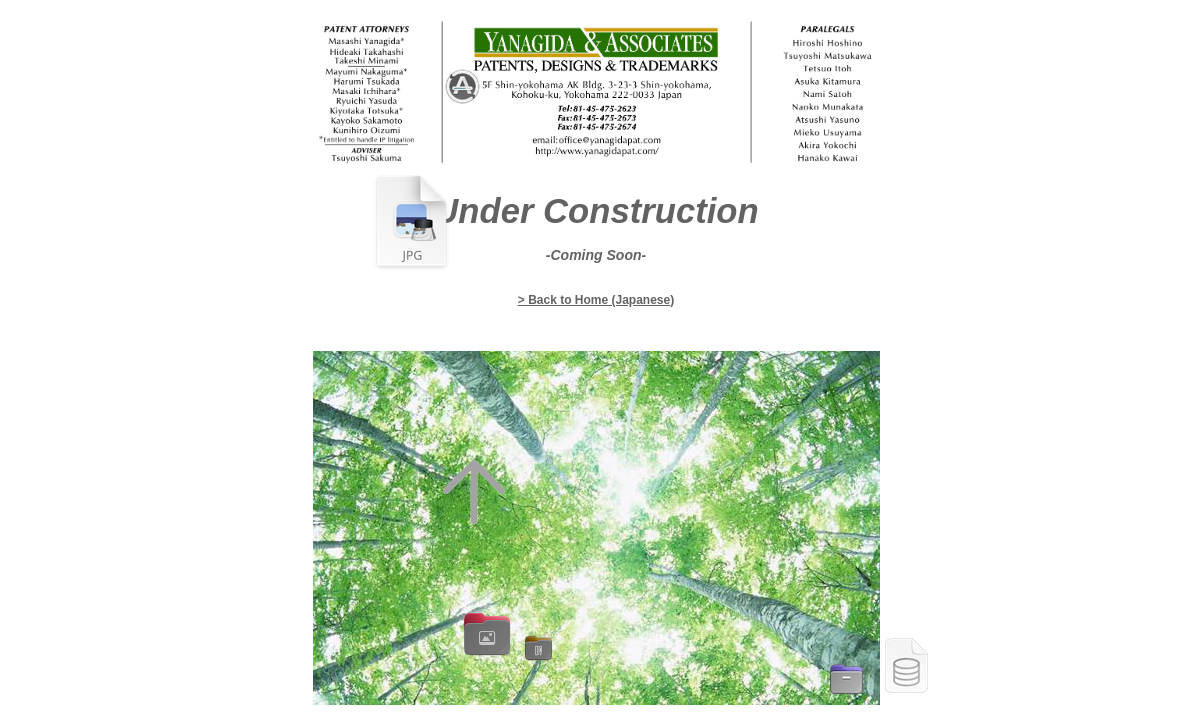 The image size is (1192, 720). Describe the element at coordinates (411, 222) in the screenshot. I see `a jpg image file` at that location.